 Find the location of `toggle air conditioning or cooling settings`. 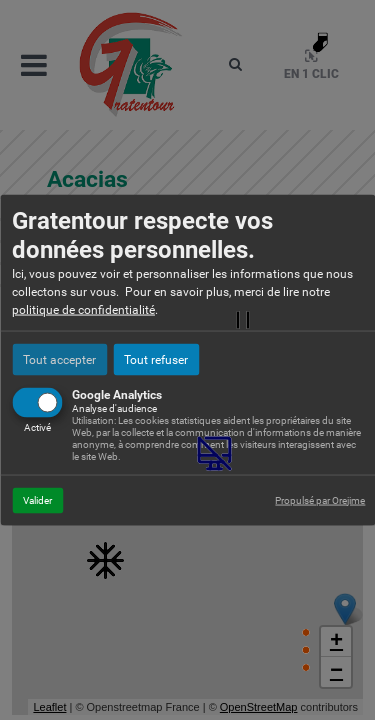

toggle air conditioning or cooling settings is located at coordinates (105, 560).